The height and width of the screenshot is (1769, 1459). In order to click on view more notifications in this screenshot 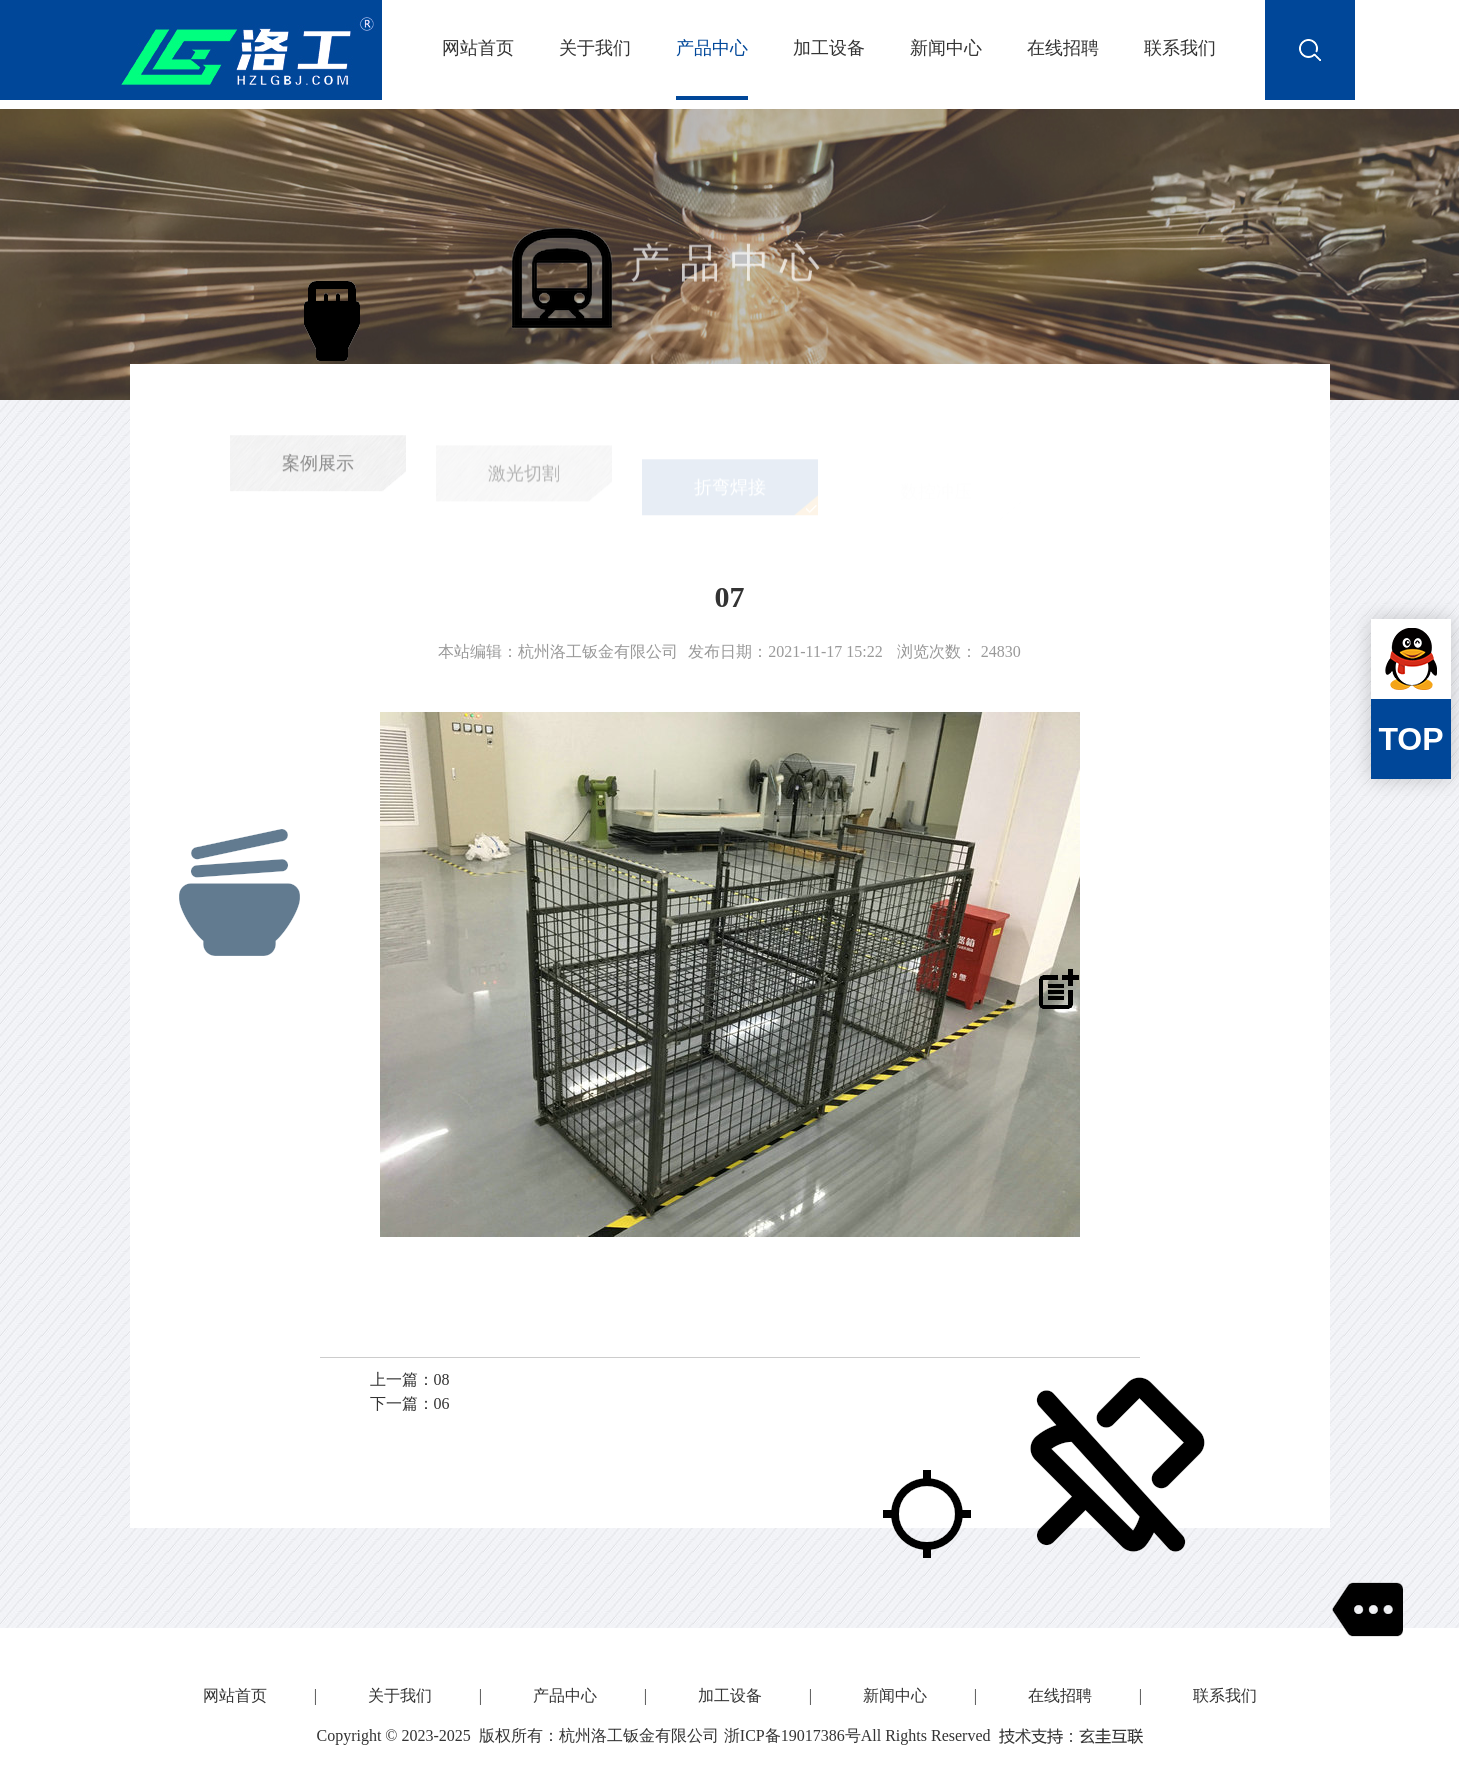, I will do `click(1367, 1609)`.